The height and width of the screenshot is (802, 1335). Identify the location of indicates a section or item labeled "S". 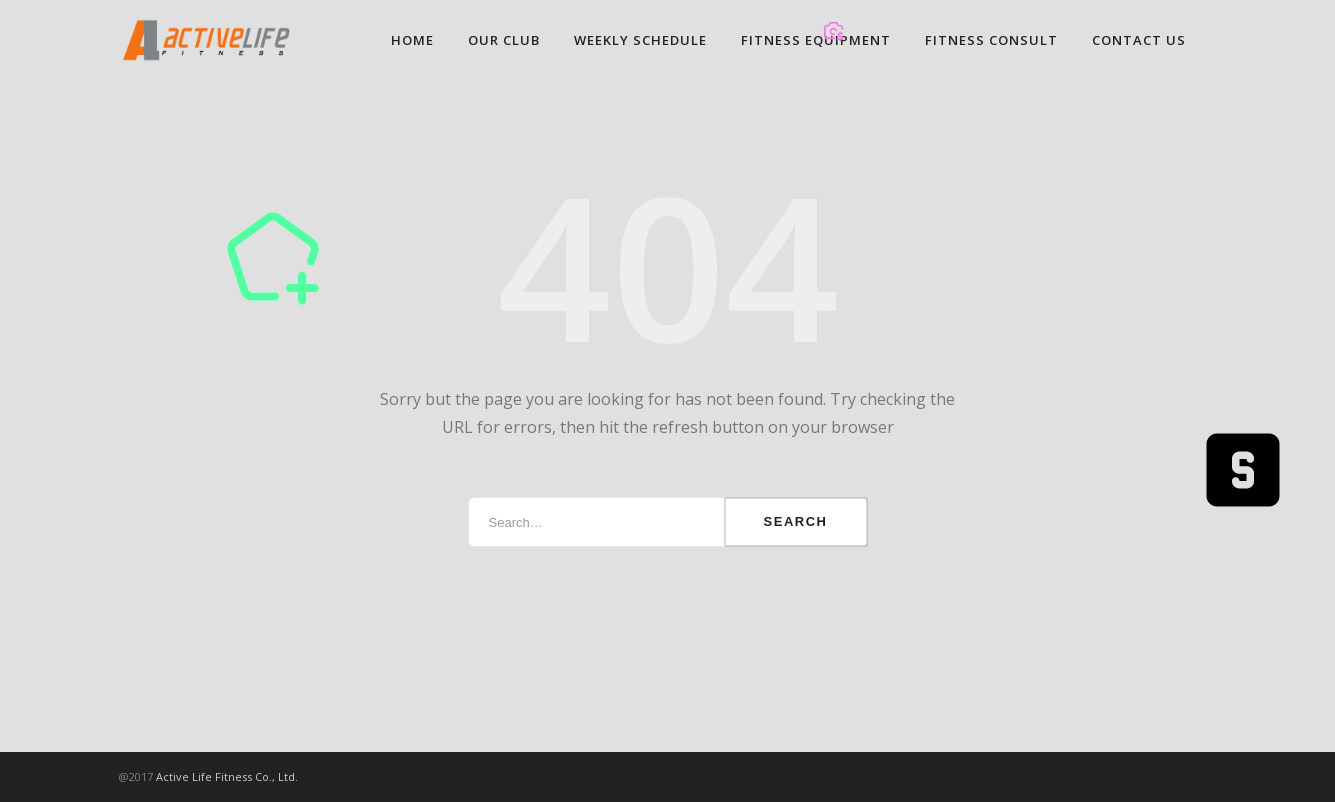
(1243, 470).